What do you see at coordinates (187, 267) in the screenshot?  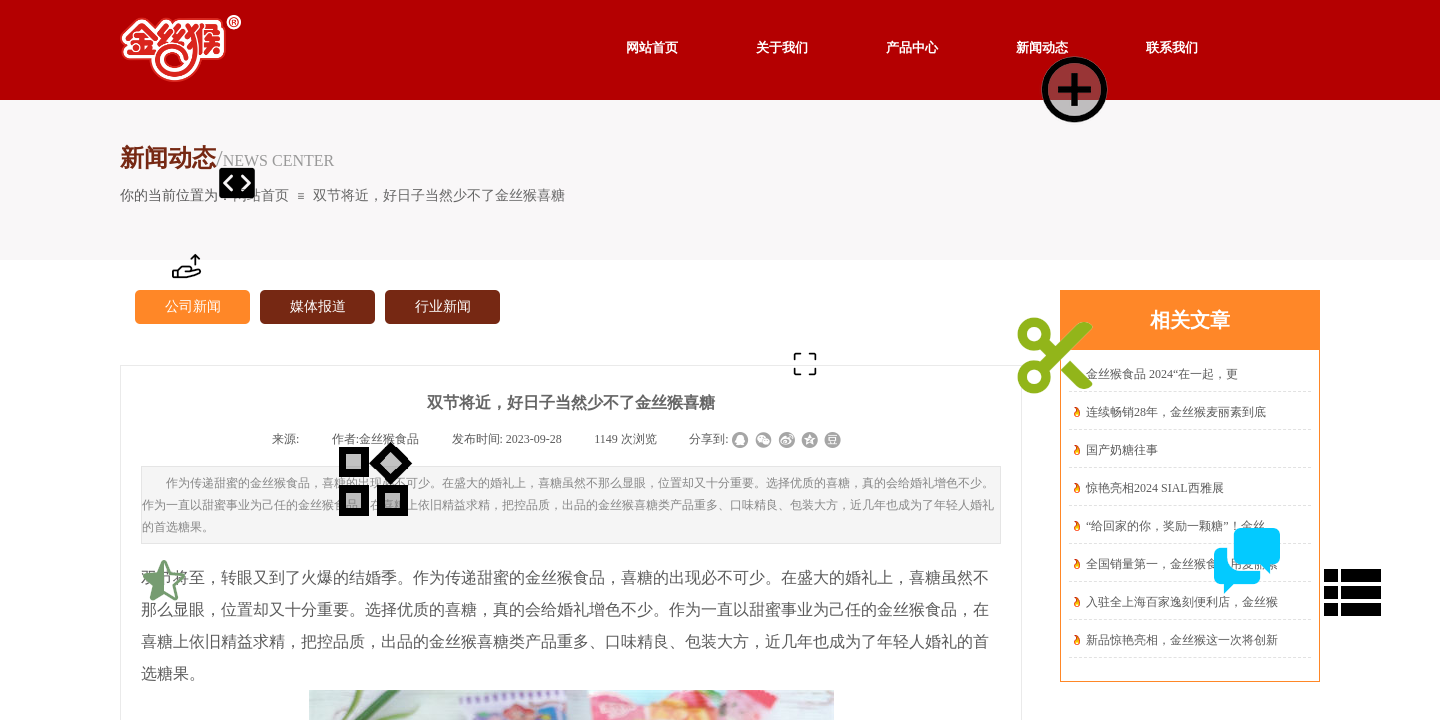 I see `upload or share from your hand` at bounding box center [187, 267].